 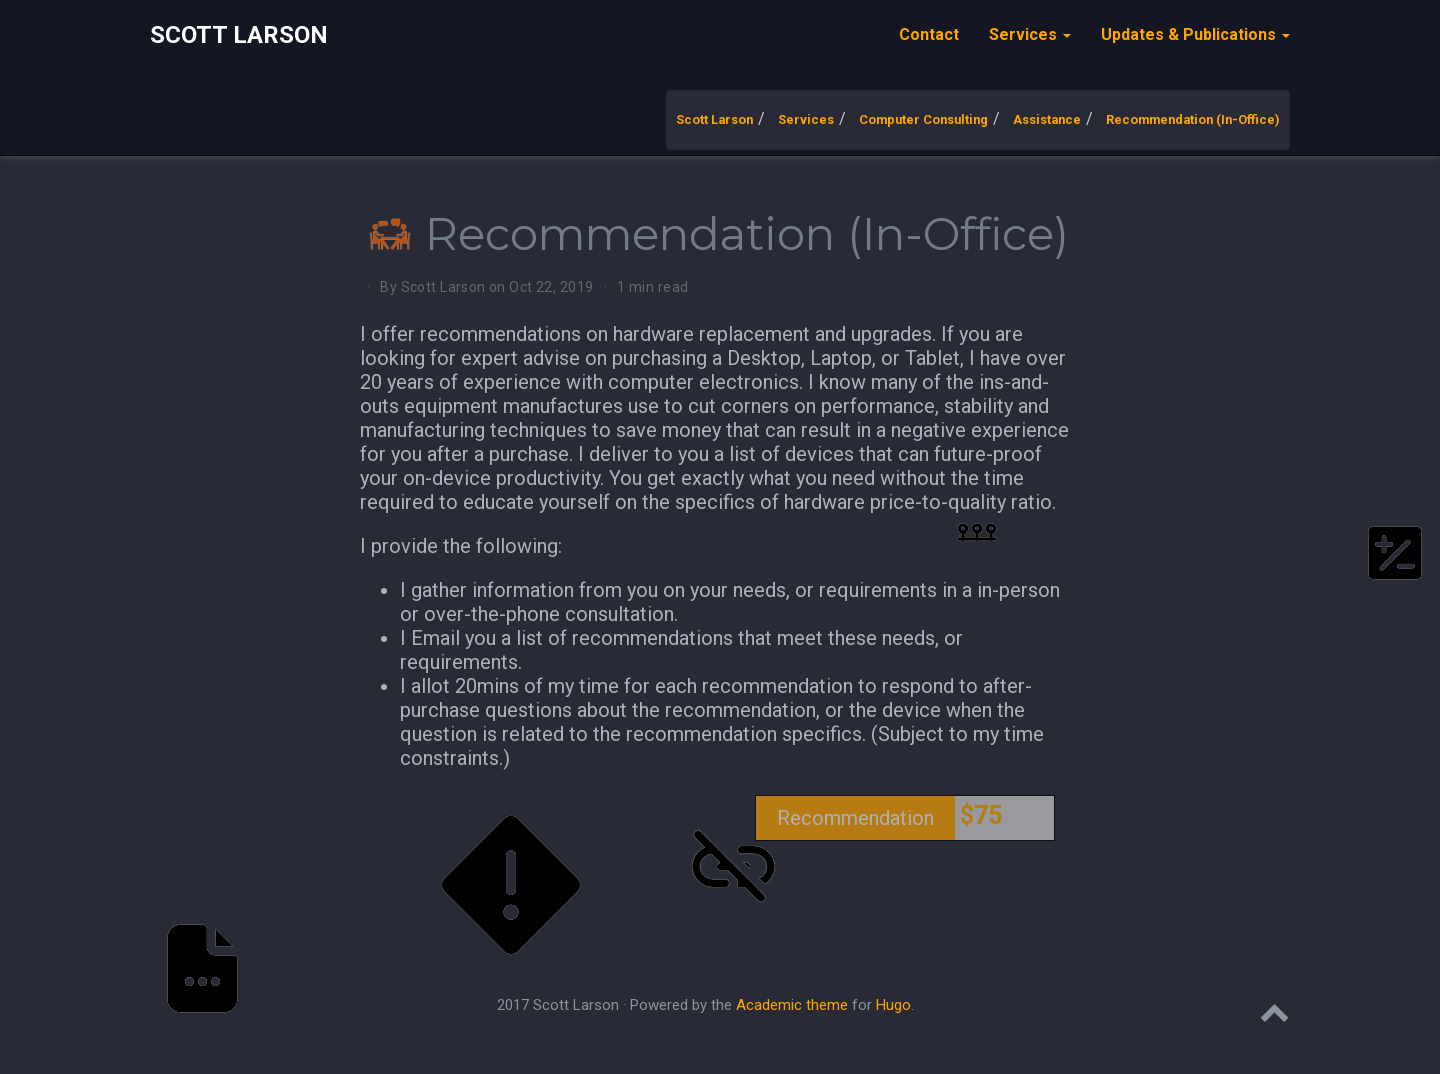 What do you see at coordinates (202, 968) in the screenshot?
I see `view file details or additional options` at bounding box center [202, 968].